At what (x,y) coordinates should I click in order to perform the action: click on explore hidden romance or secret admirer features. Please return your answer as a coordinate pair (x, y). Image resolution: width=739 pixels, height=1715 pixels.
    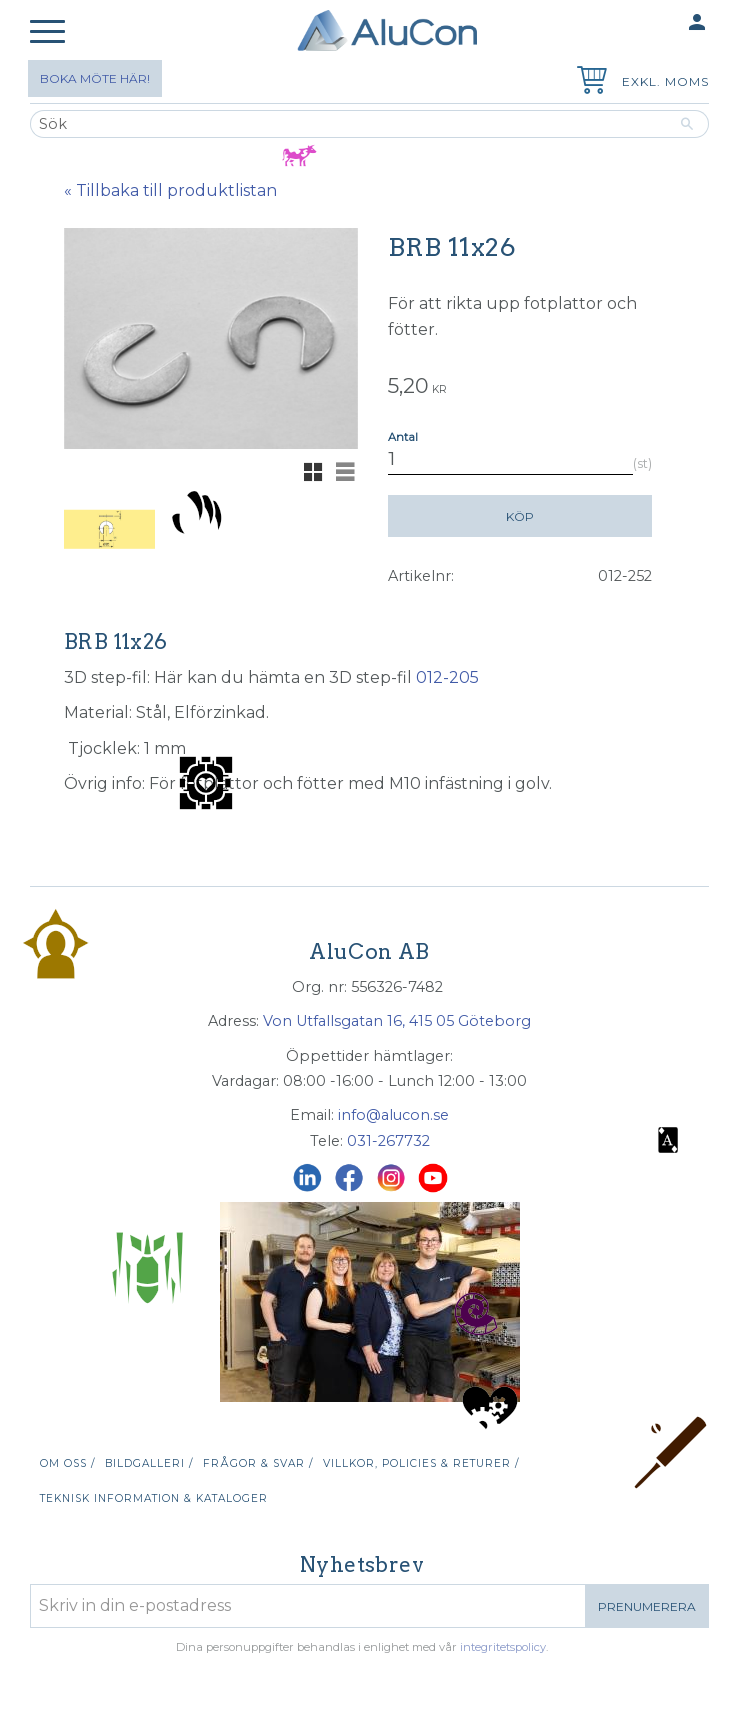
    Looking at the image, I should click on (490, 1411).